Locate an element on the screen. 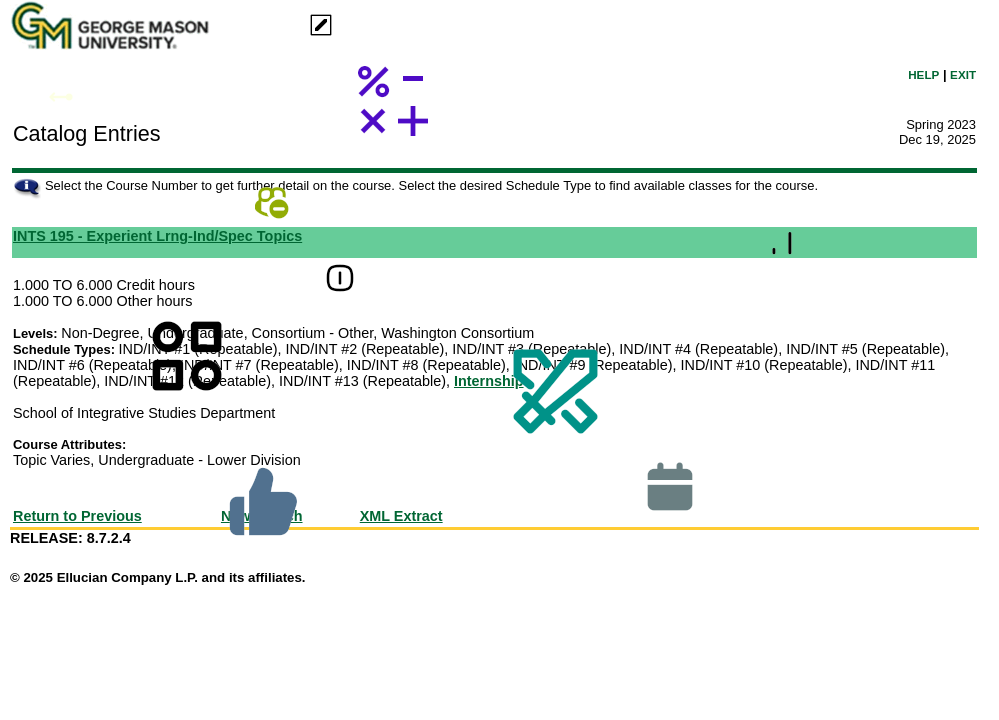 The height and width of the screenshot is (720, 999). indicates an operator symbol in code is located at coordinates (393, 101).